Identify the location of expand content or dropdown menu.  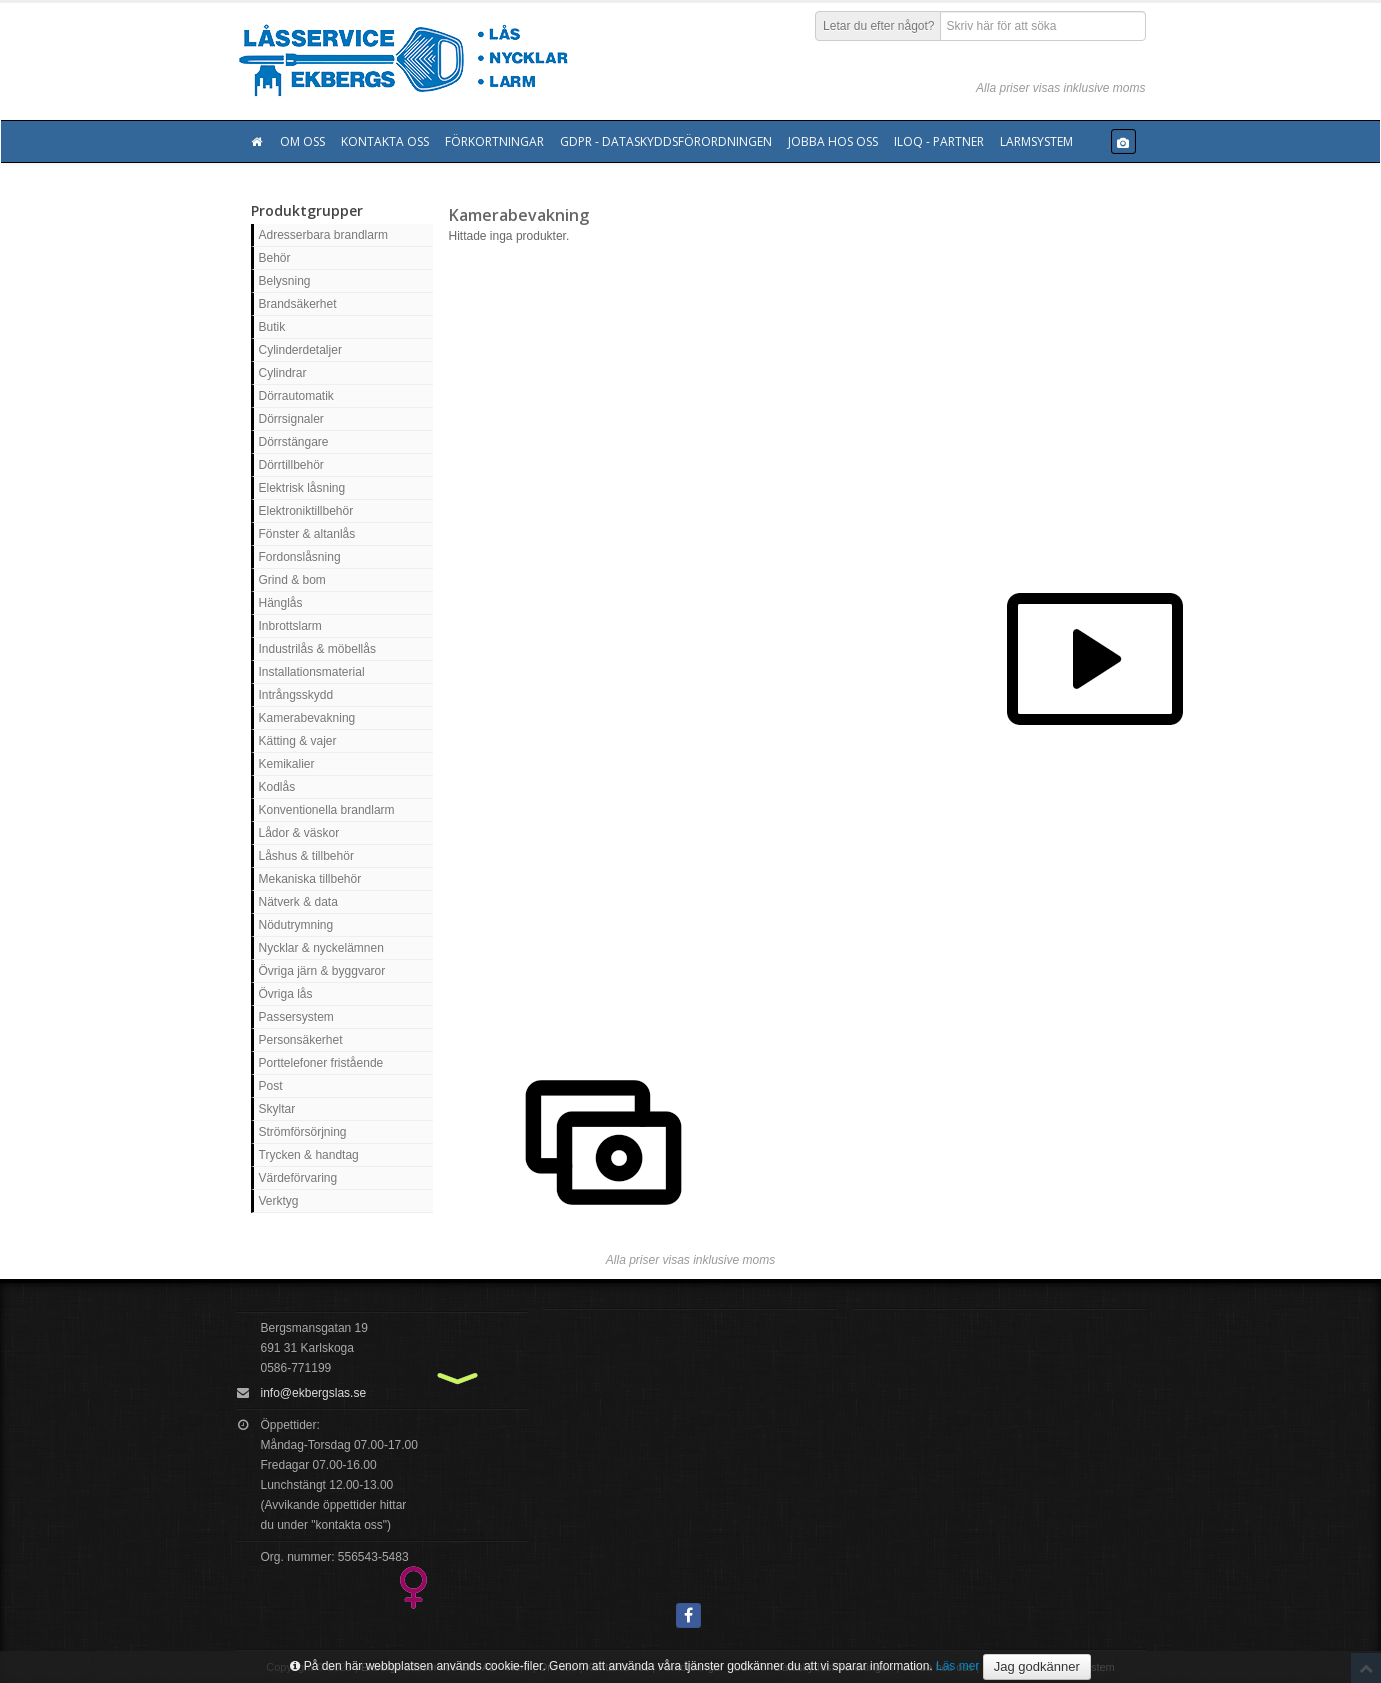
(457, 1377).